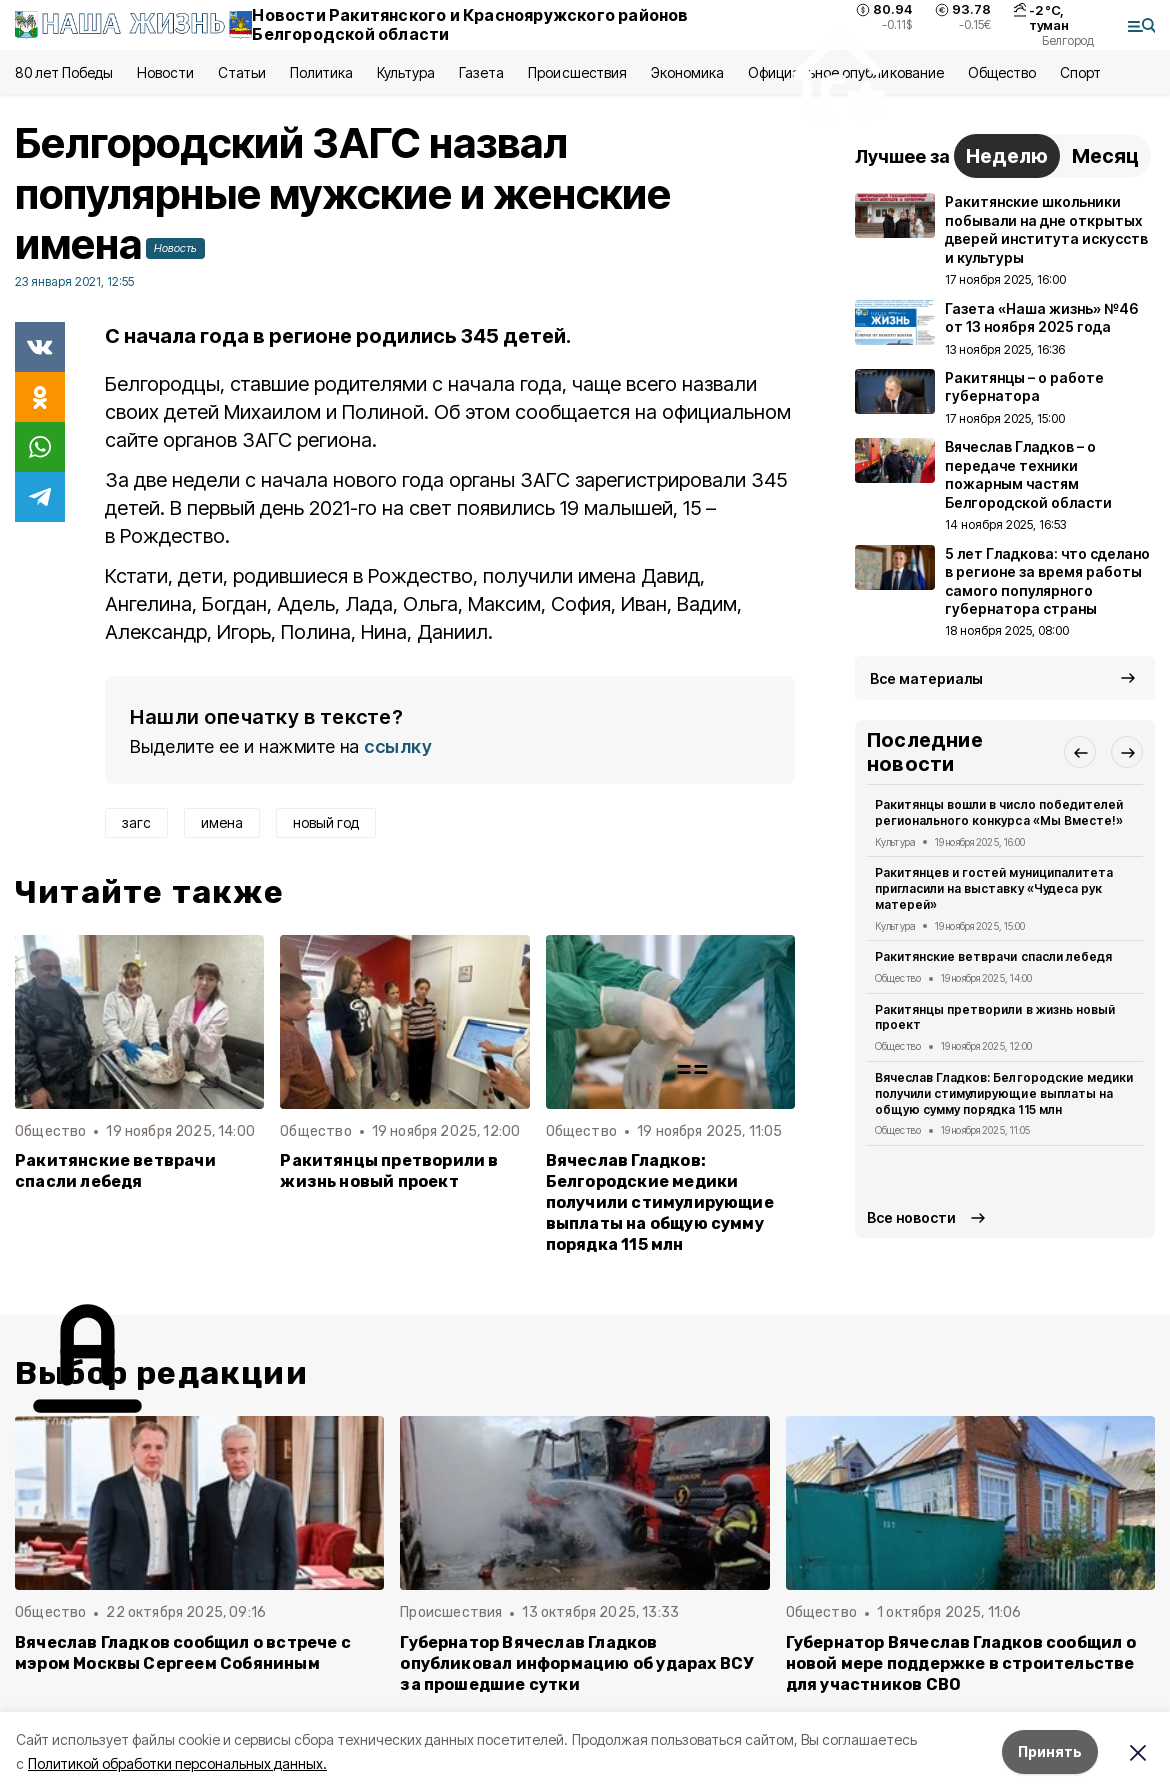  I want to click on access home settings, so click(839, 75).